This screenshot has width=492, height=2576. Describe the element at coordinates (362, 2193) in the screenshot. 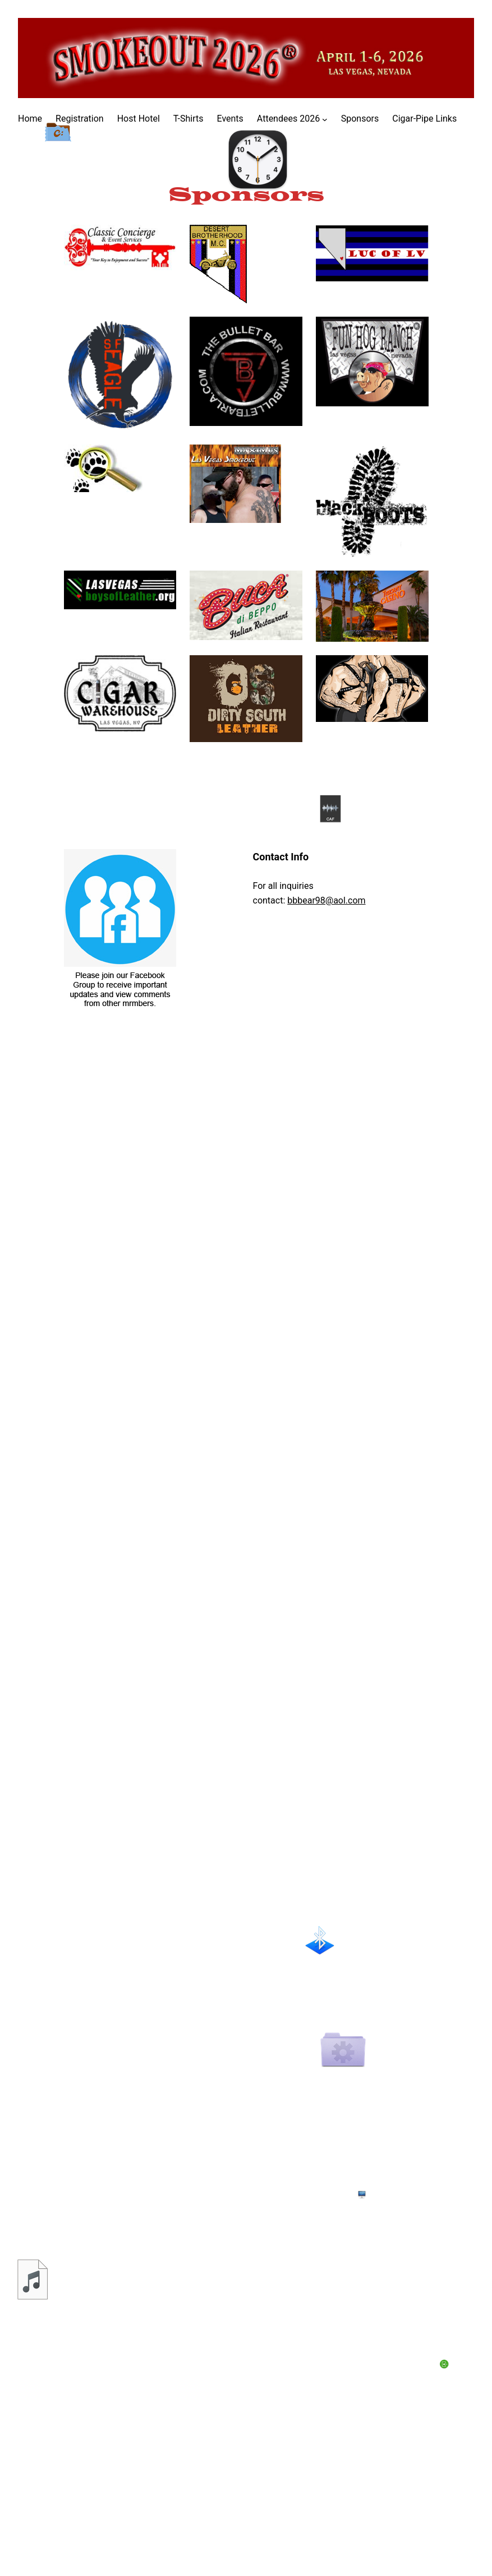

I see `represents an iMac desktop computer` at that location.